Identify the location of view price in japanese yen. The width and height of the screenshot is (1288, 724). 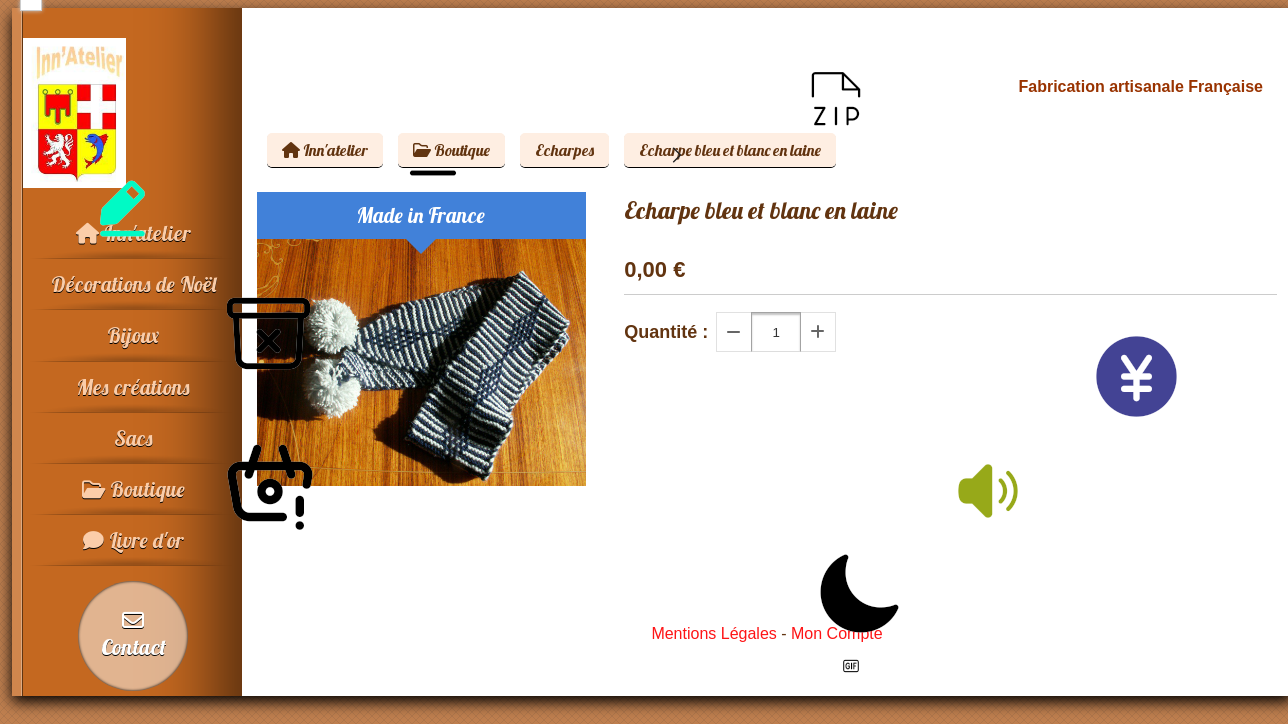
(1136, 376).